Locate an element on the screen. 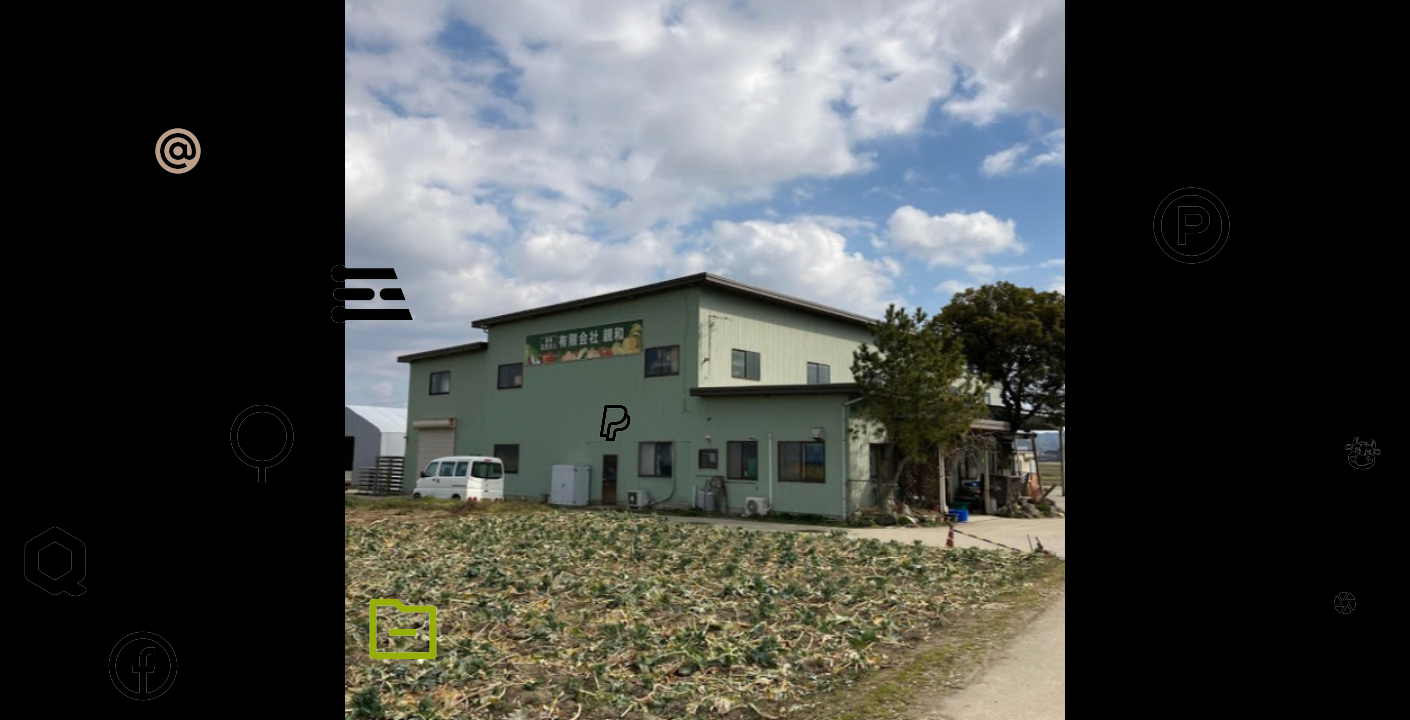 The height and width of the screenshot is (720, 1410). remove items from folder is located at coordinates (403, 629).